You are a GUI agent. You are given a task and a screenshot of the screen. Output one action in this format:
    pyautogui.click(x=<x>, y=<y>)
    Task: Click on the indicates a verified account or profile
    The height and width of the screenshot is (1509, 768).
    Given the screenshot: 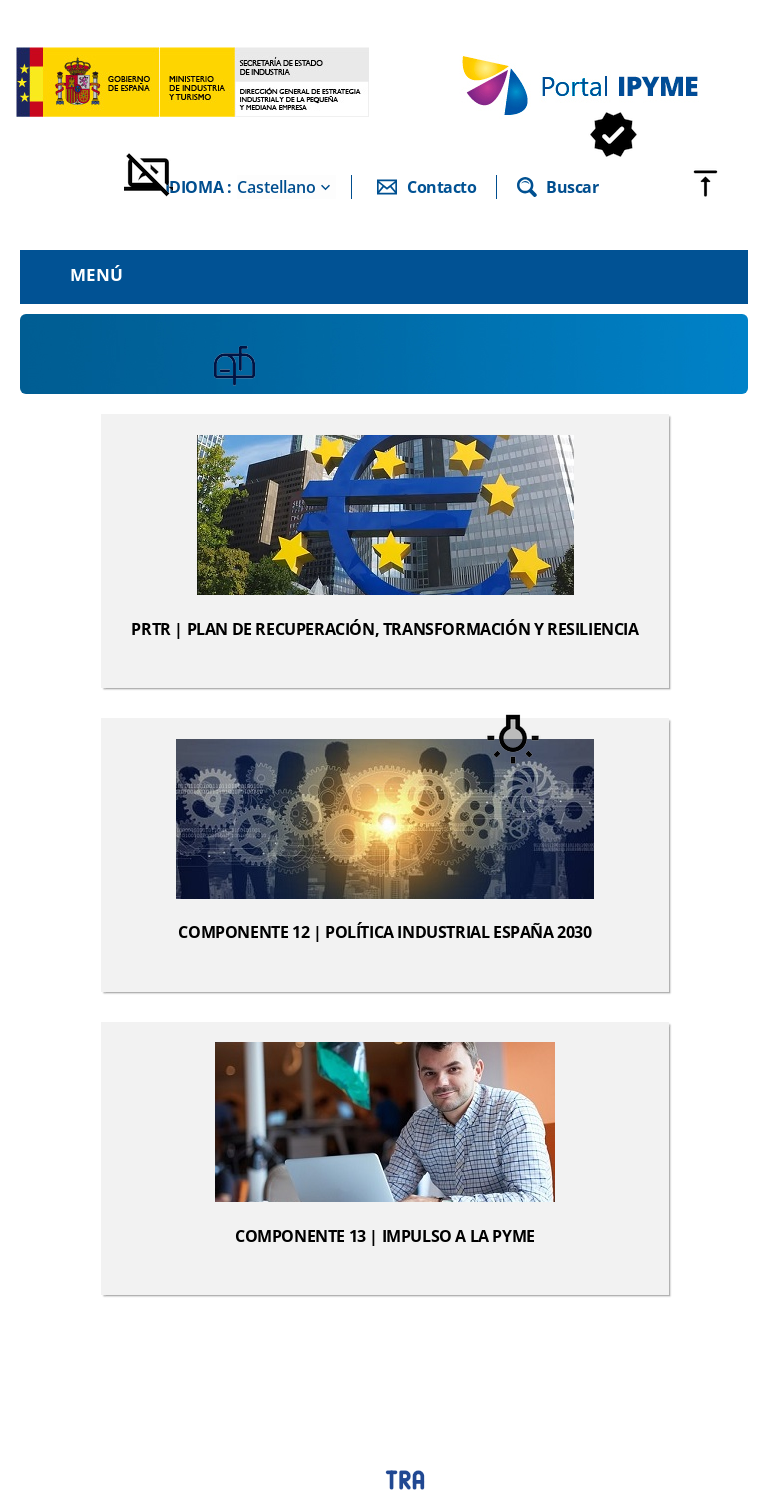 What is the action you would take?
    pyautogui.click(x=613, y=134)
    